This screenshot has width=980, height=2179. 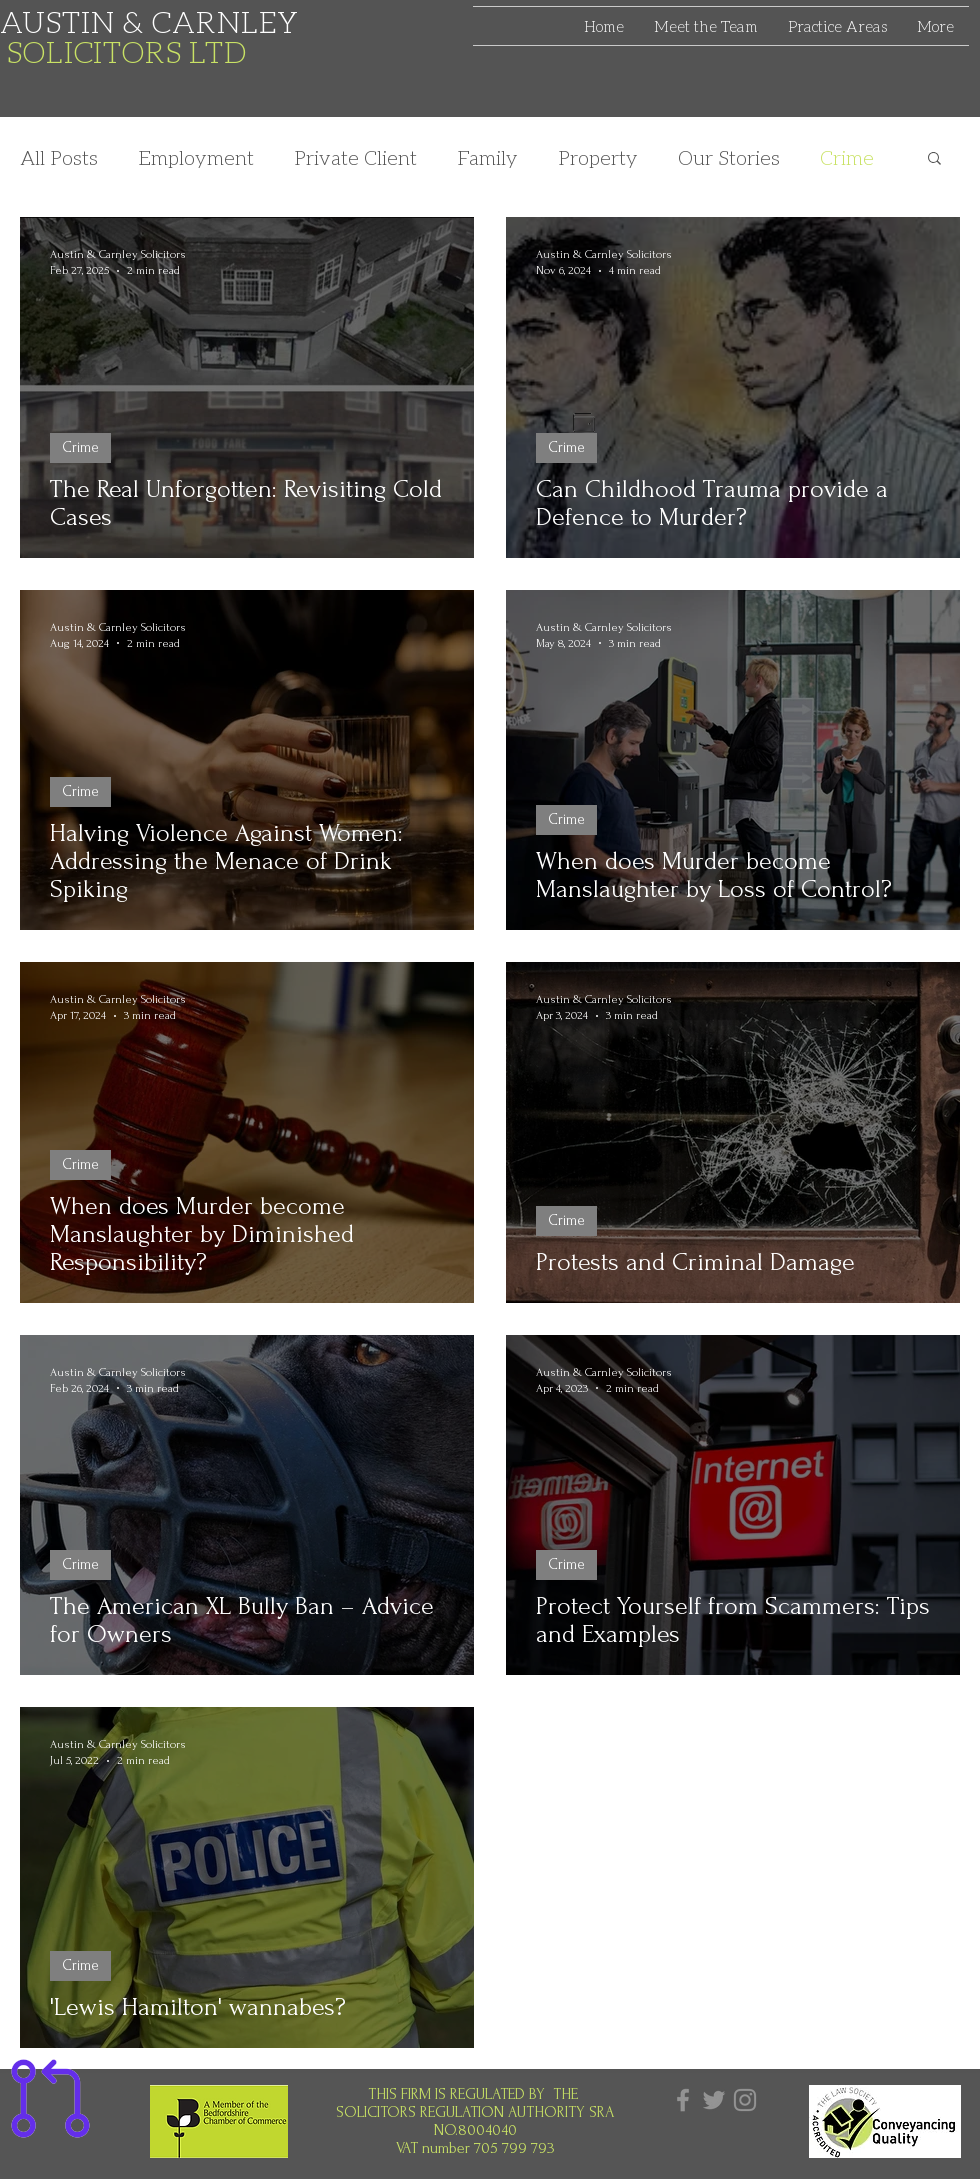 What do you see at coordinates (50, 2098) in the screenshot?
I see `create a new pull request` at bounding box center [50, 2098].